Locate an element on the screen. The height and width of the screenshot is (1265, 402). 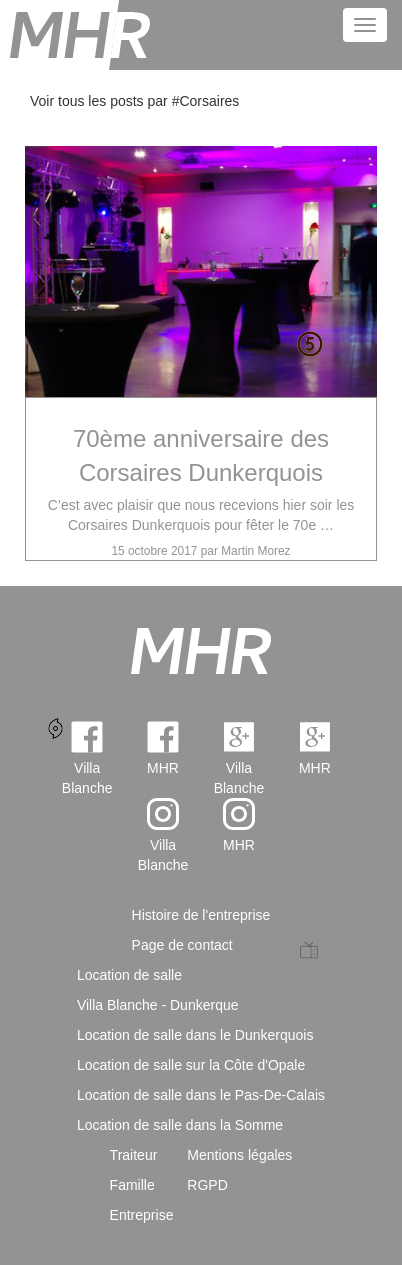
access TV or video streaming features is located at coordinates (309, 951).